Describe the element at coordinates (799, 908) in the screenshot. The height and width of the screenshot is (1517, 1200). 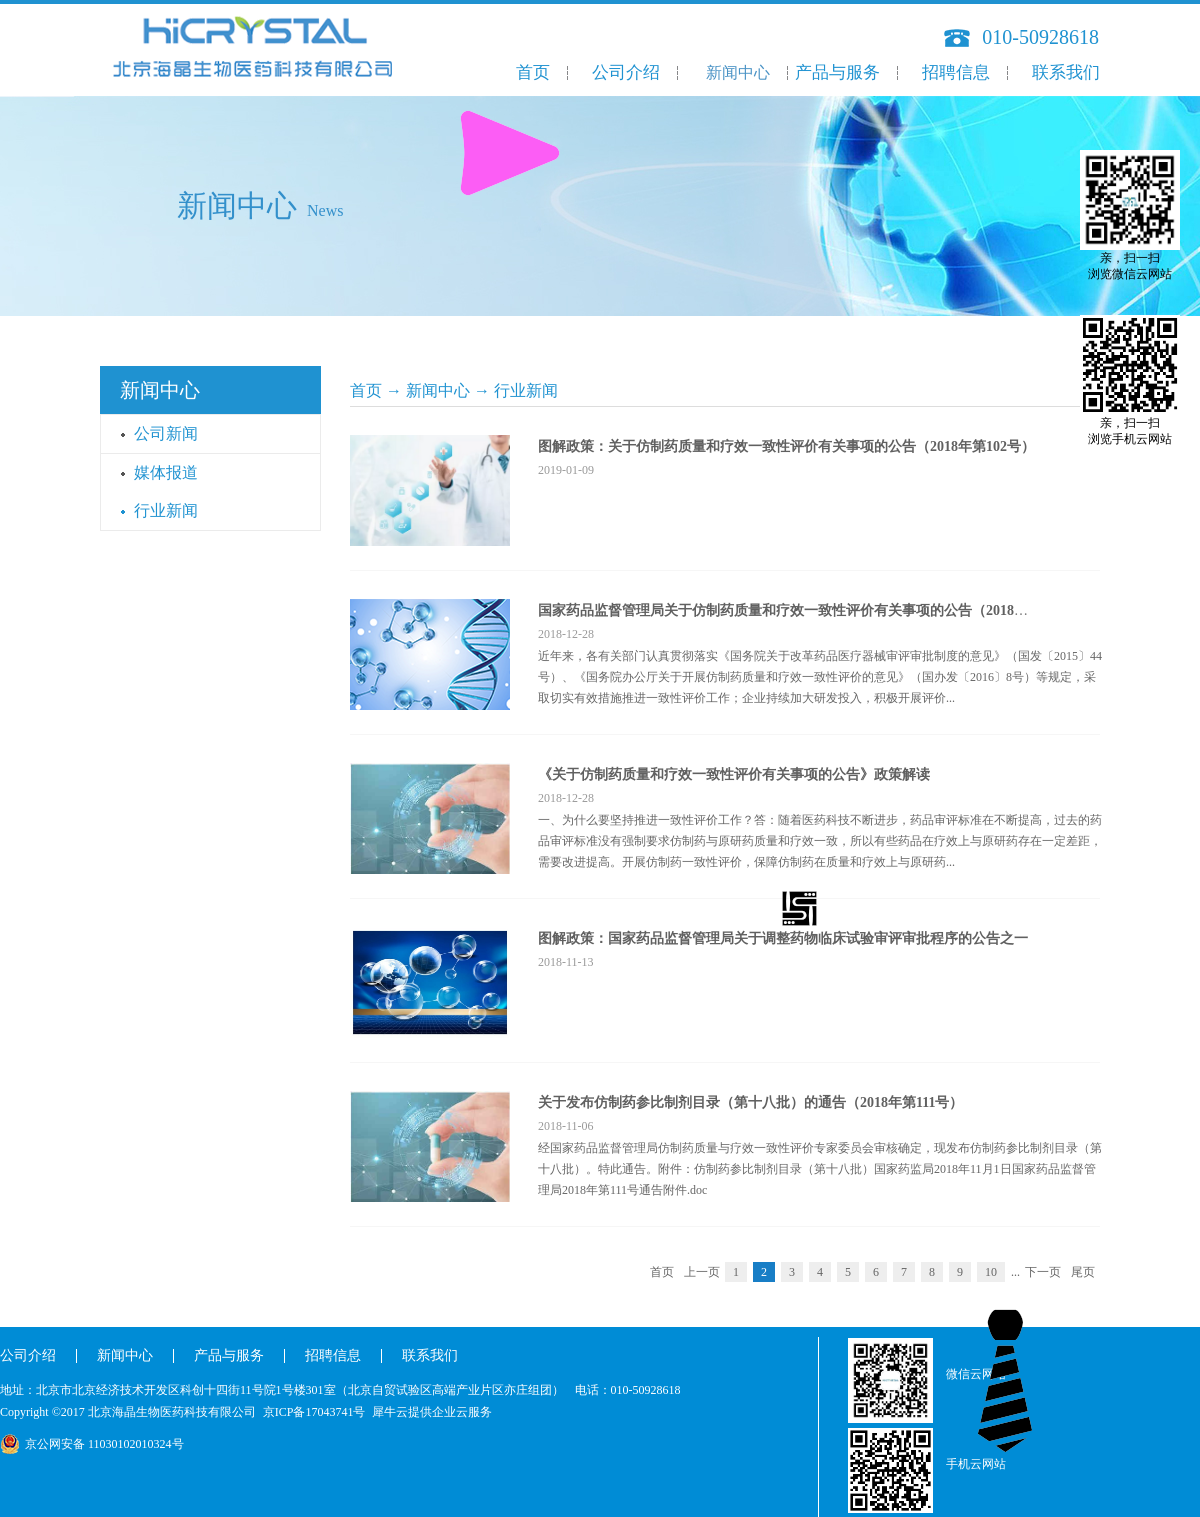
I see `abstract game logo or brand mark` at that location.